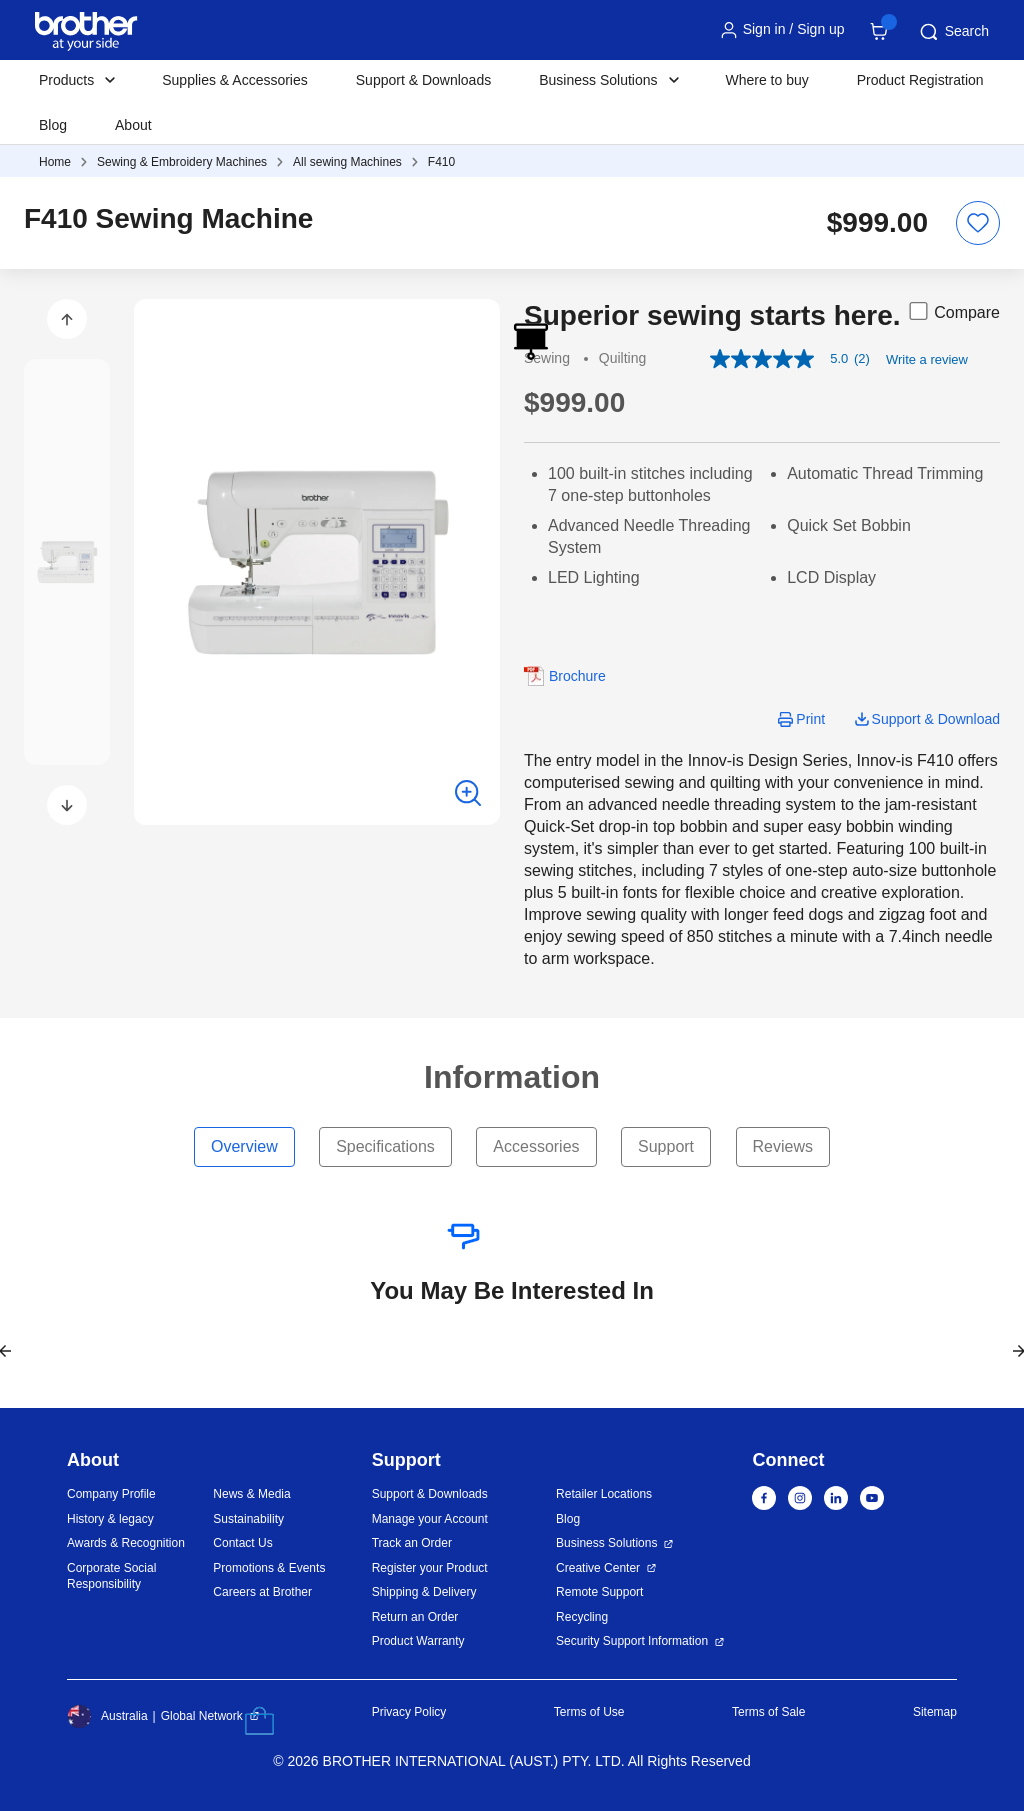  I want to click on view your shopping bag, so click(259, 1722).